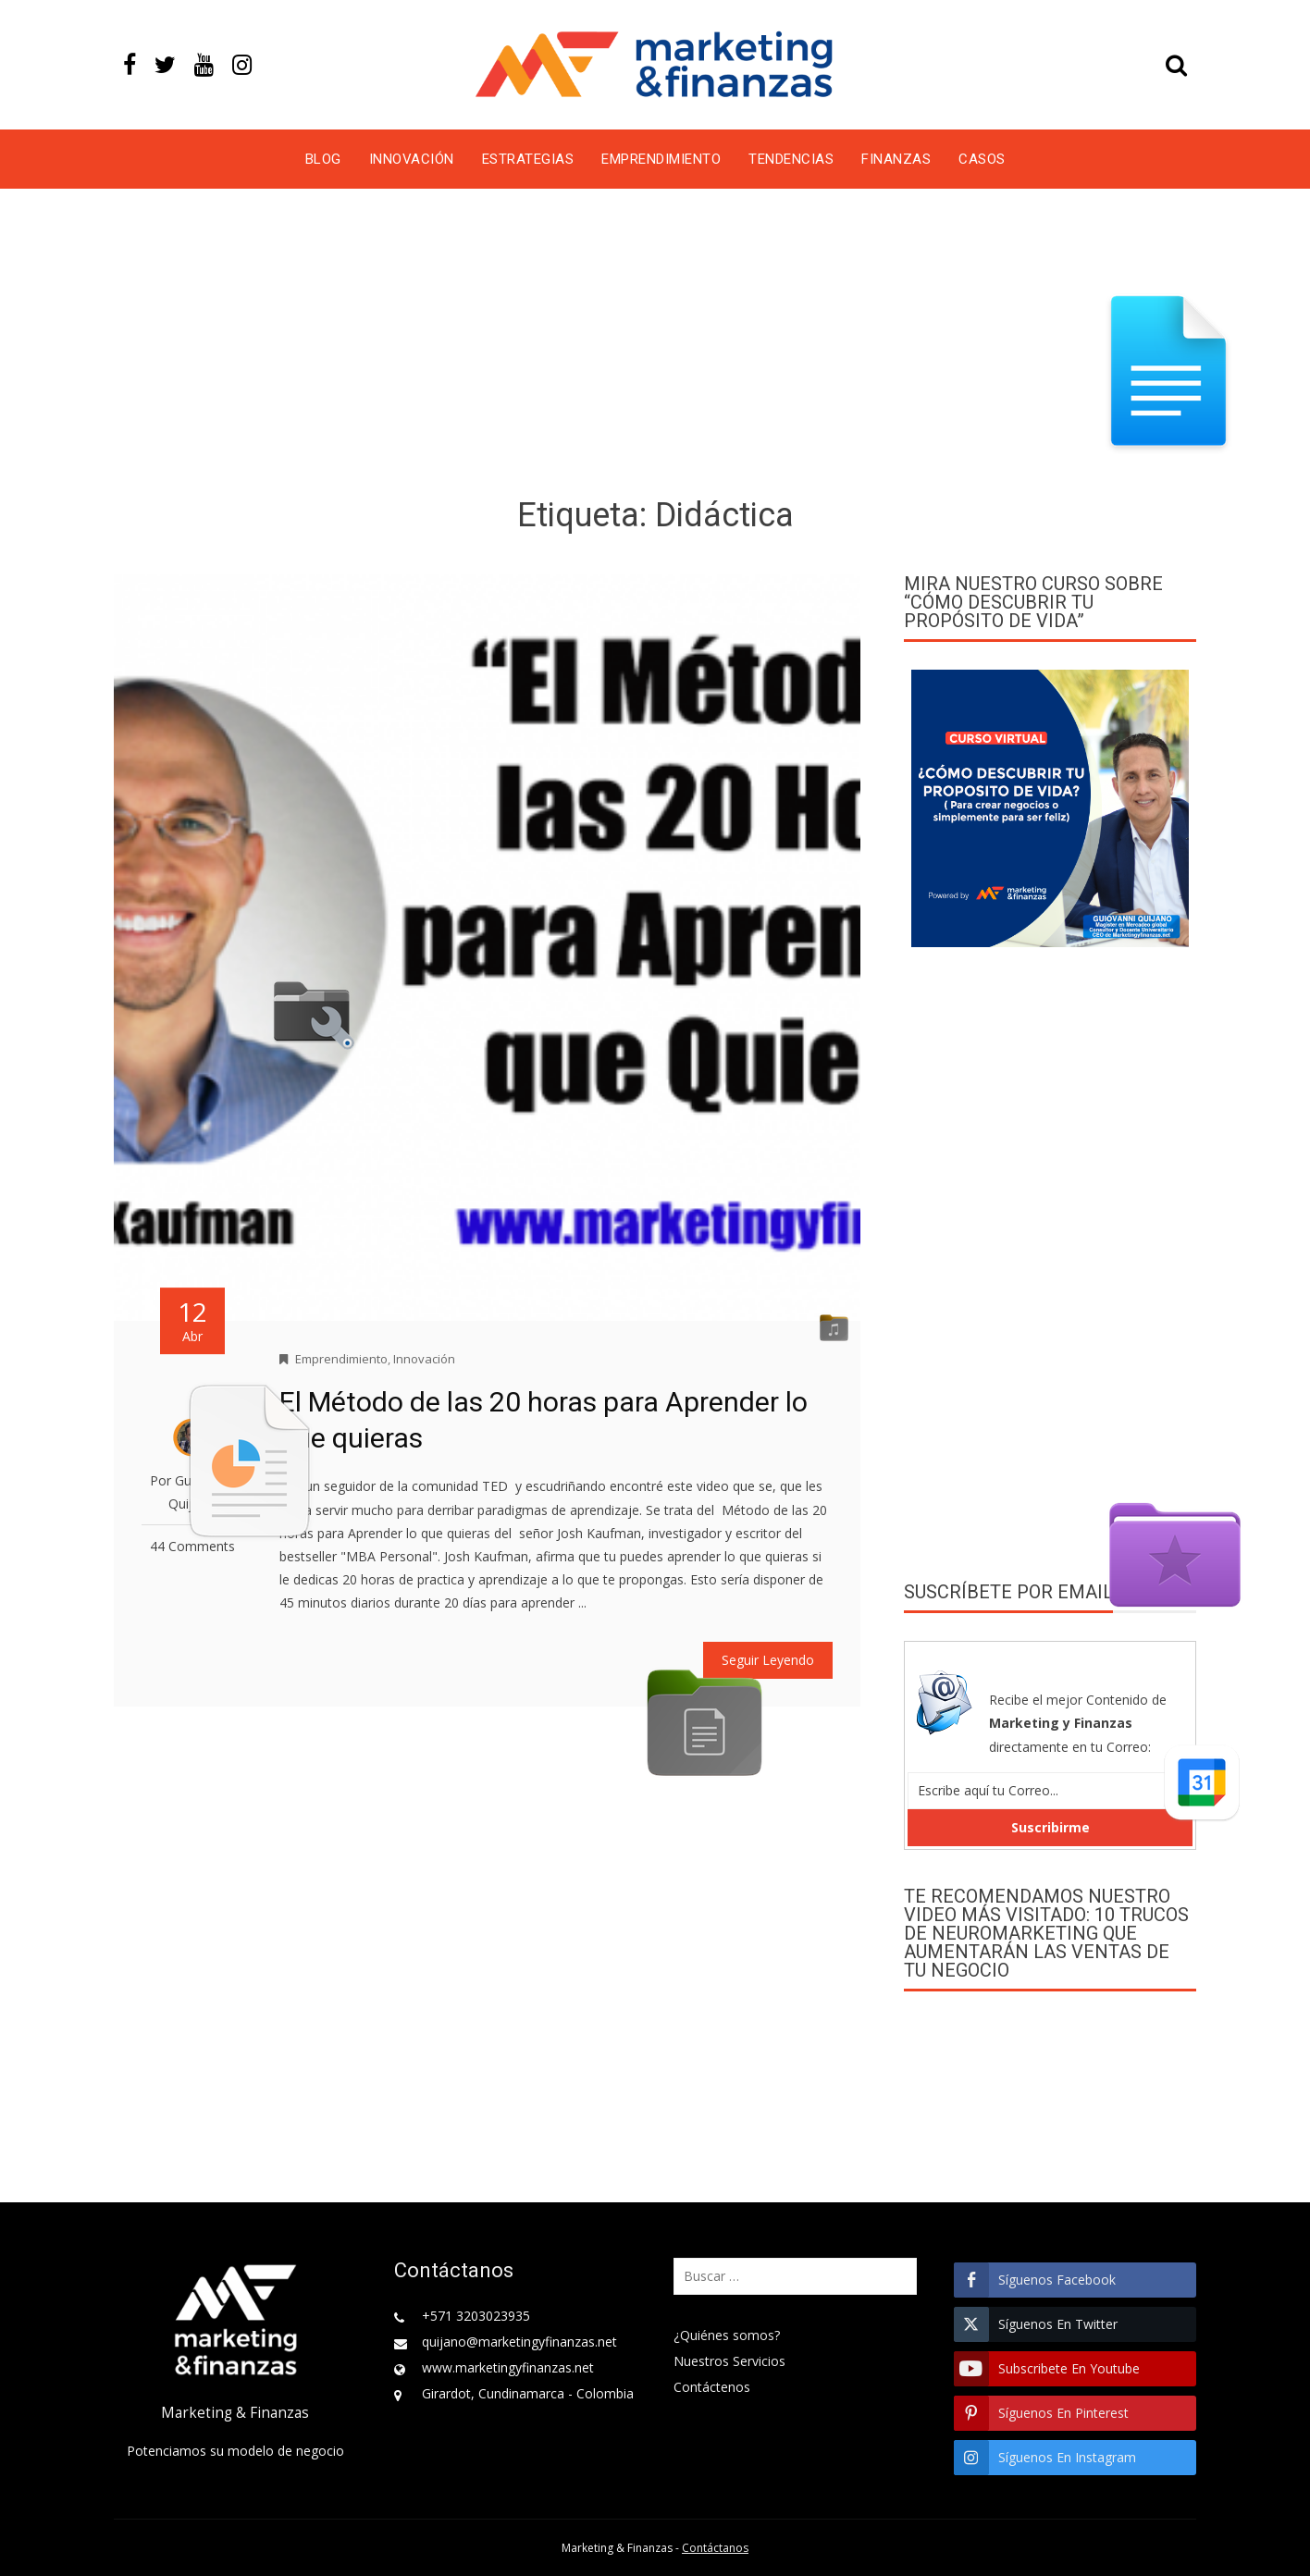 The height and width of the screenshot is (2576, 1310). Describe the element at coordinates (704, 1722) in the screenshot. I see `open your documents folder` at that location.